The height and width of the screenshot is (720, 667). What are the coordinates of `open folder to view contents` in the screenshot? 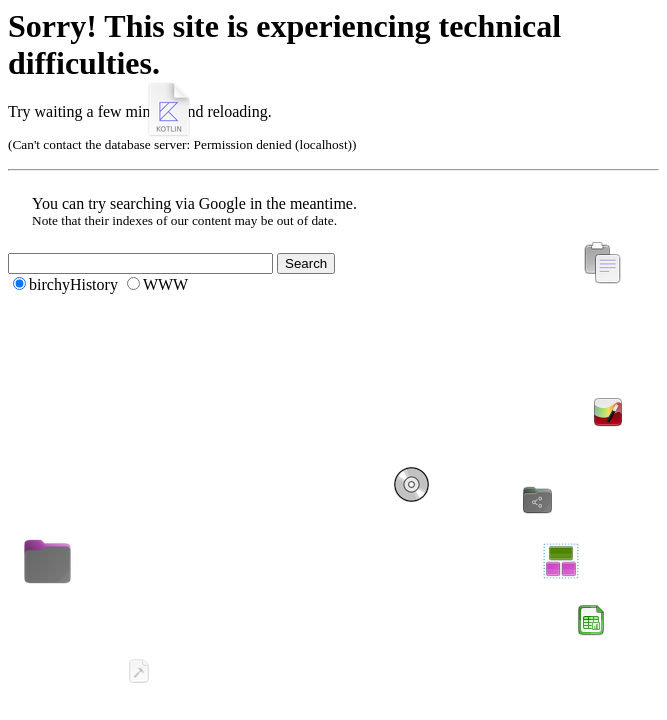 It's located at (47, 561).